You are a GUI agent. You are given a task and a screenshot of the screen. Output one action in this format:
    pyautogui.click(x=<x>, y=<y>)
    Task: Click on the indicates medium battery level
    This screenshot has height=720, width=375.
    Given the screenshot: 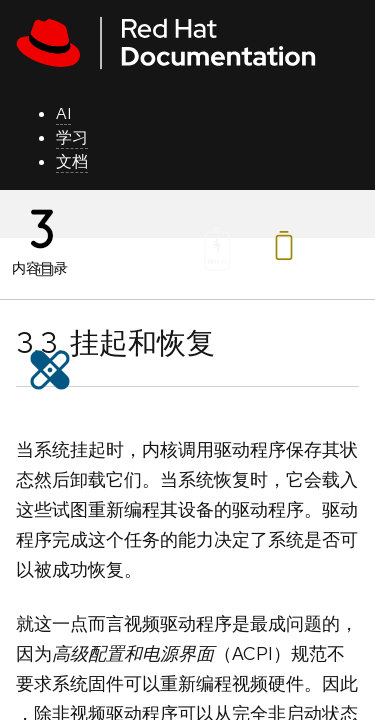 What is the action you would take?
    pyautogui.click(x=45, y=270)
    